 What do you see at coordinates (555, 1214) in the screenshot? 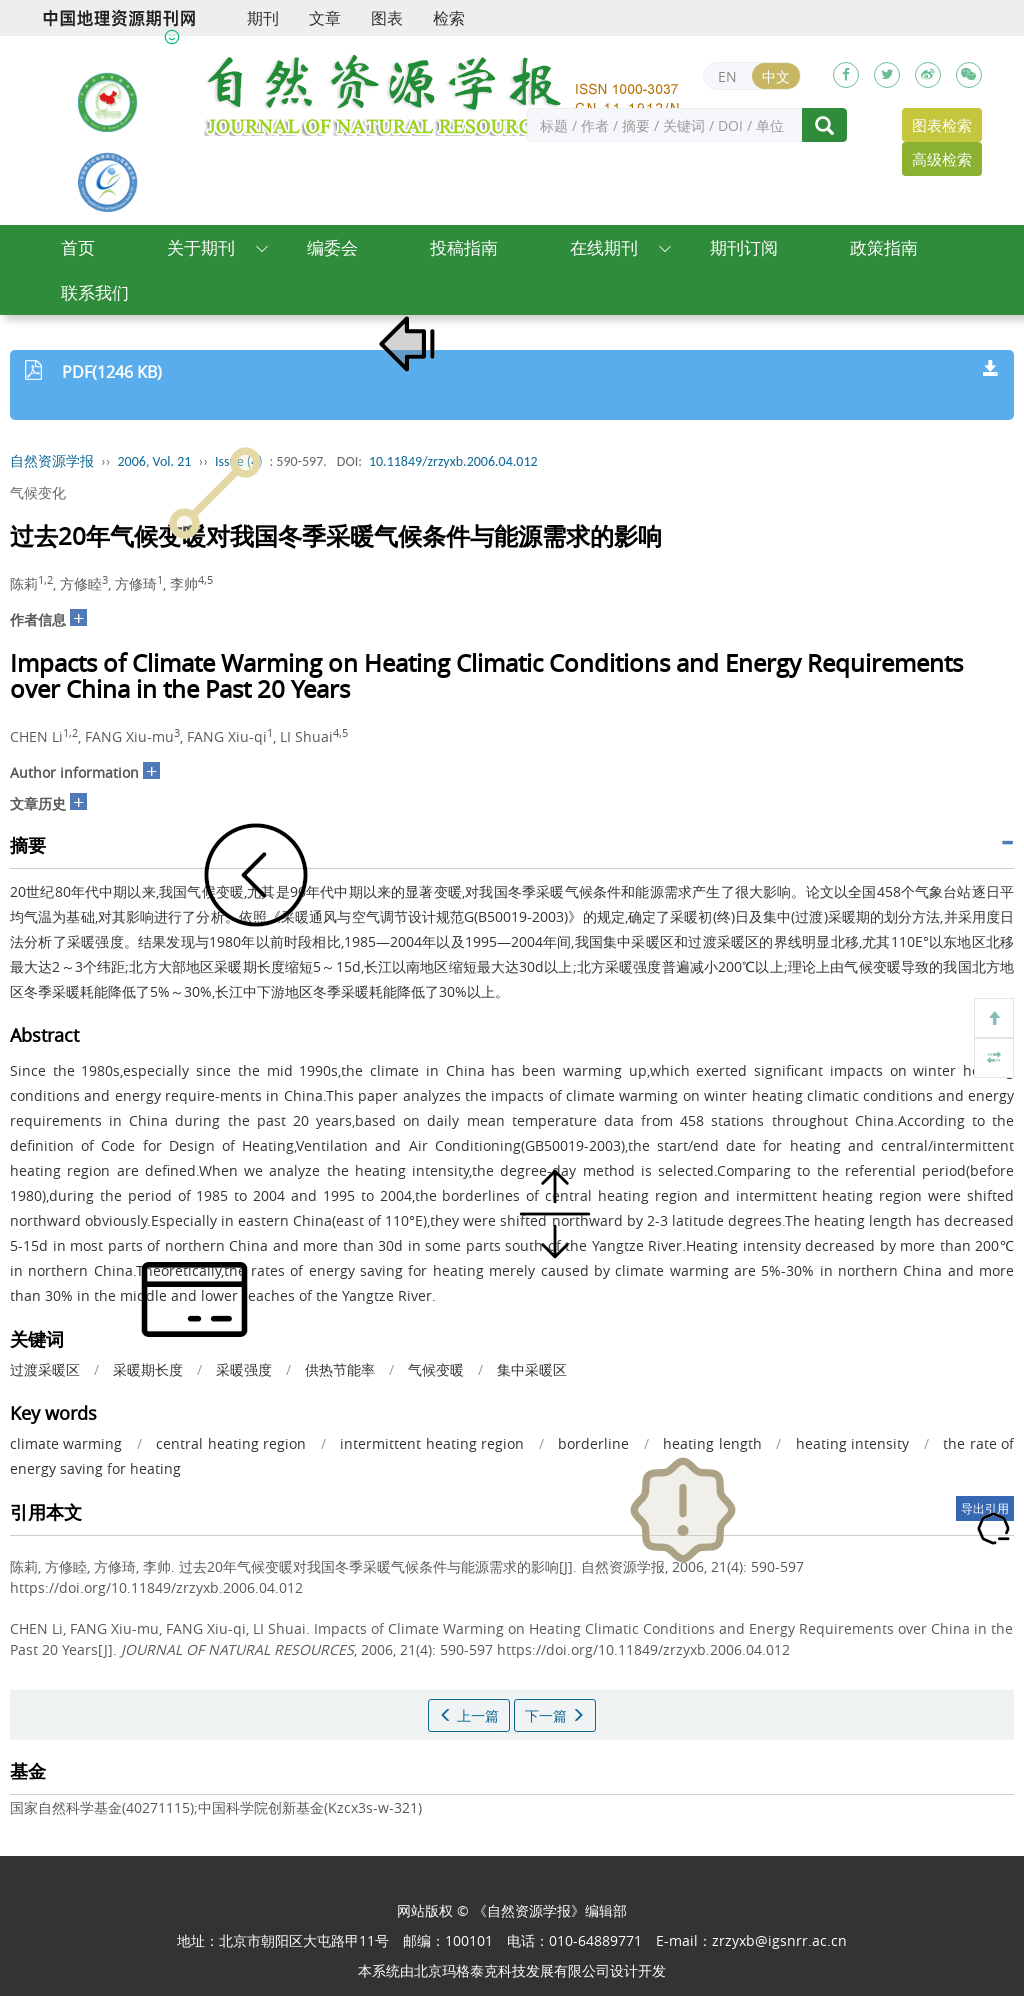
I see `expand content vertically` at bounding box center [555, 1214].